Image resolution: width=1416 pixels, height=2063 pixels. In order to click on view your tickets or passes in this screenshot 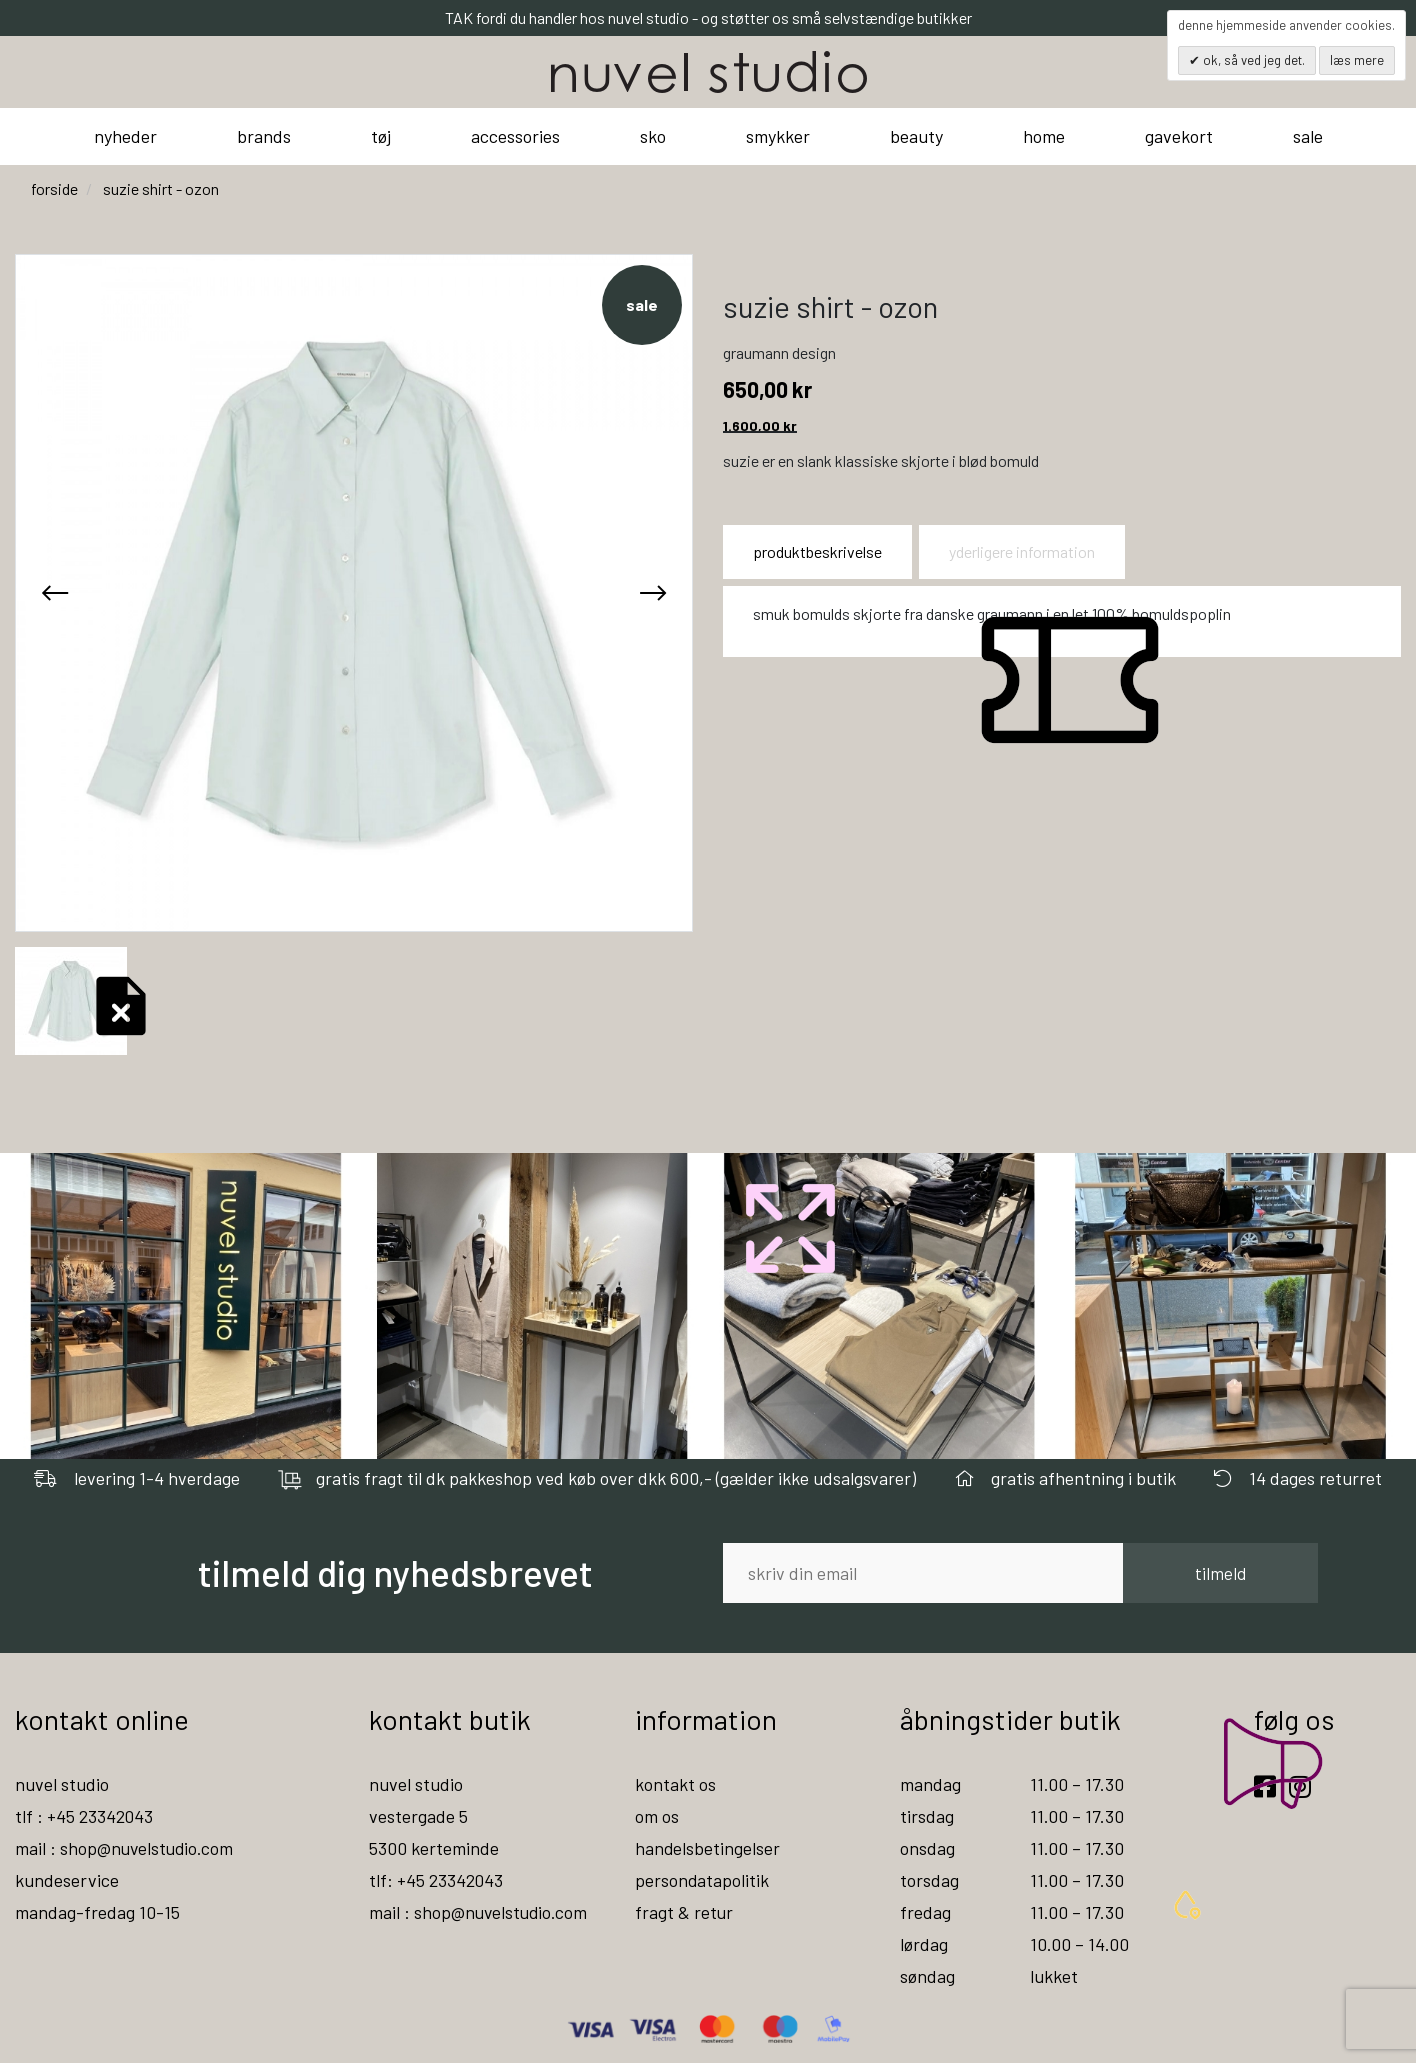, I will do `click(1070, 680)`.